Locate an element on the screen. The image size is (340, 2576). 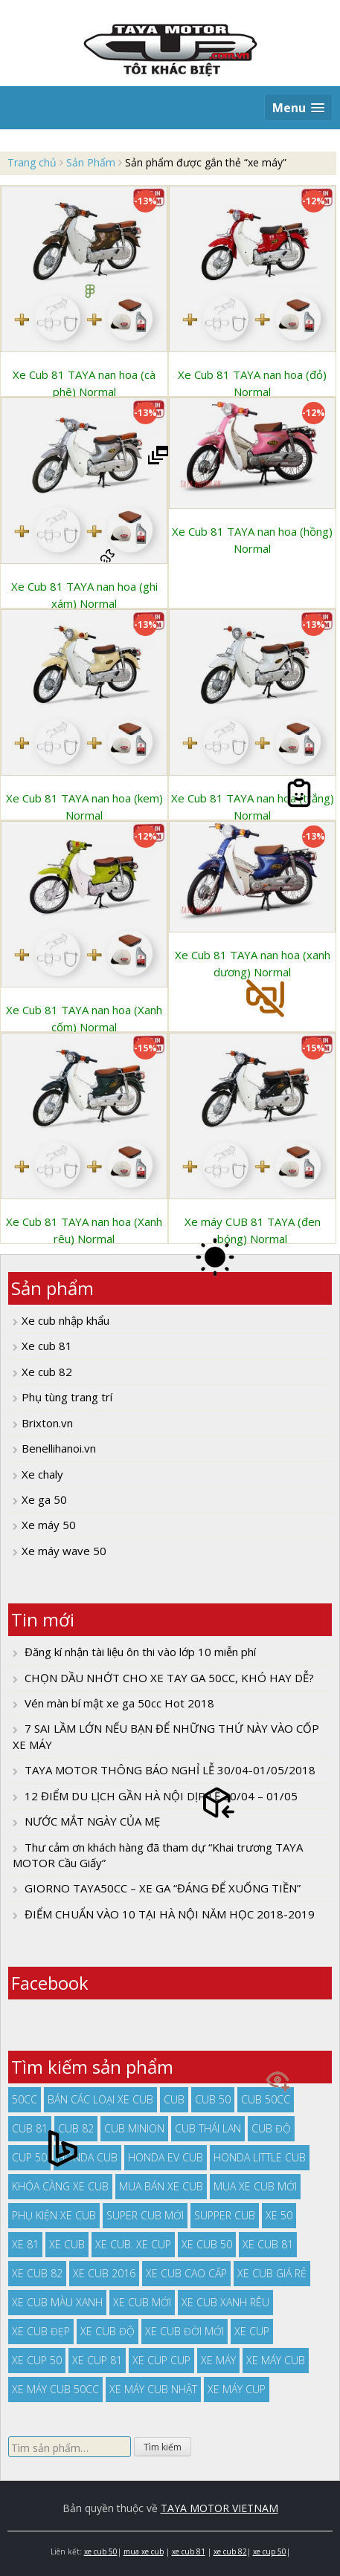
open figma design file is located at coordinates (90, 291).